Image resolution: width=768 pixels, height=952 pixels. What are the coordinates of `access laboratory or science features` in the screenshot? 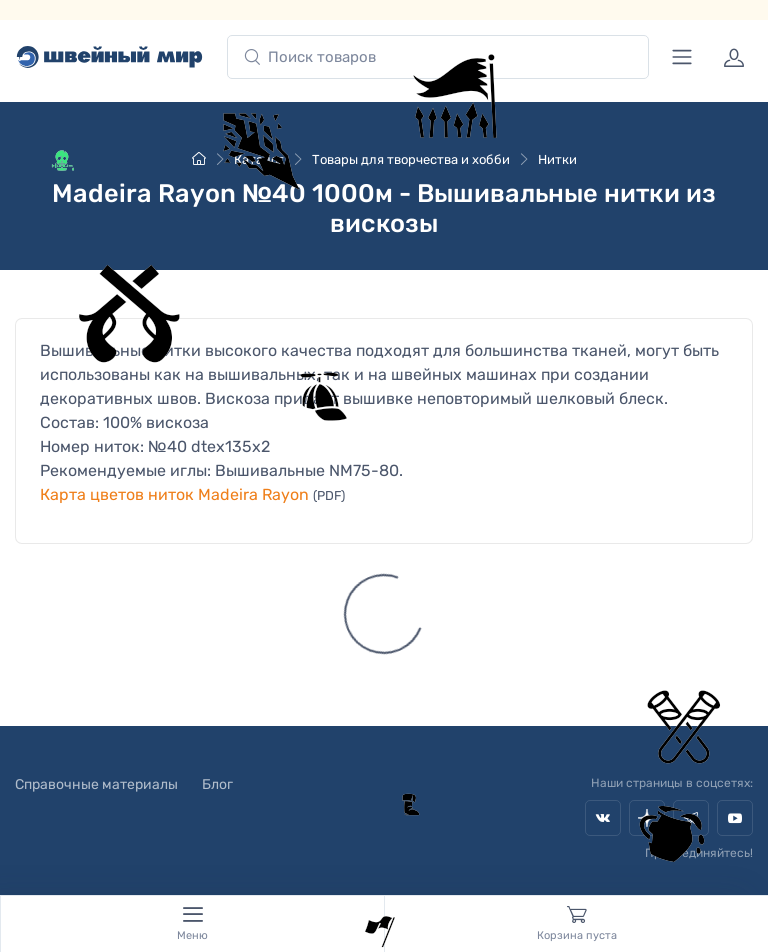 It's located at (683, 726).